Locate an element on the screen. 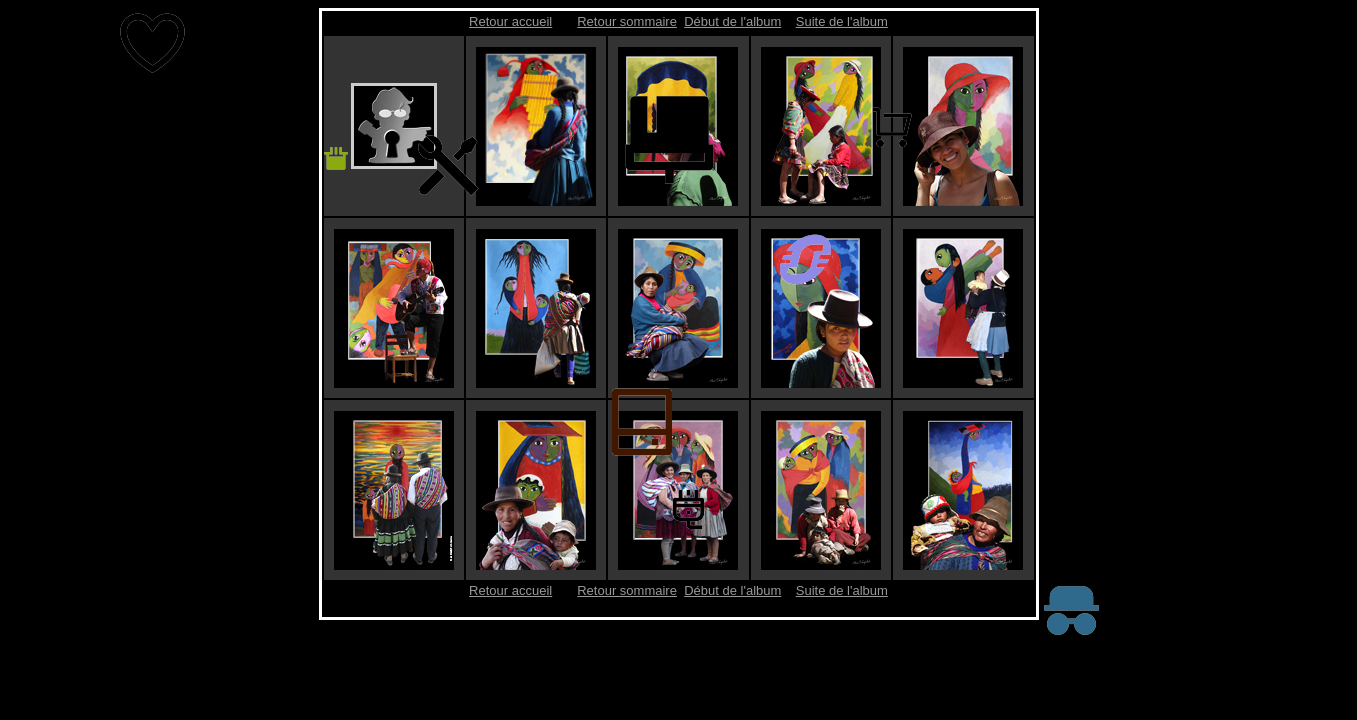 The width and height of the screenshot is (1357, 720). access storage or hard drive settings is located at coordinates (642, 422).